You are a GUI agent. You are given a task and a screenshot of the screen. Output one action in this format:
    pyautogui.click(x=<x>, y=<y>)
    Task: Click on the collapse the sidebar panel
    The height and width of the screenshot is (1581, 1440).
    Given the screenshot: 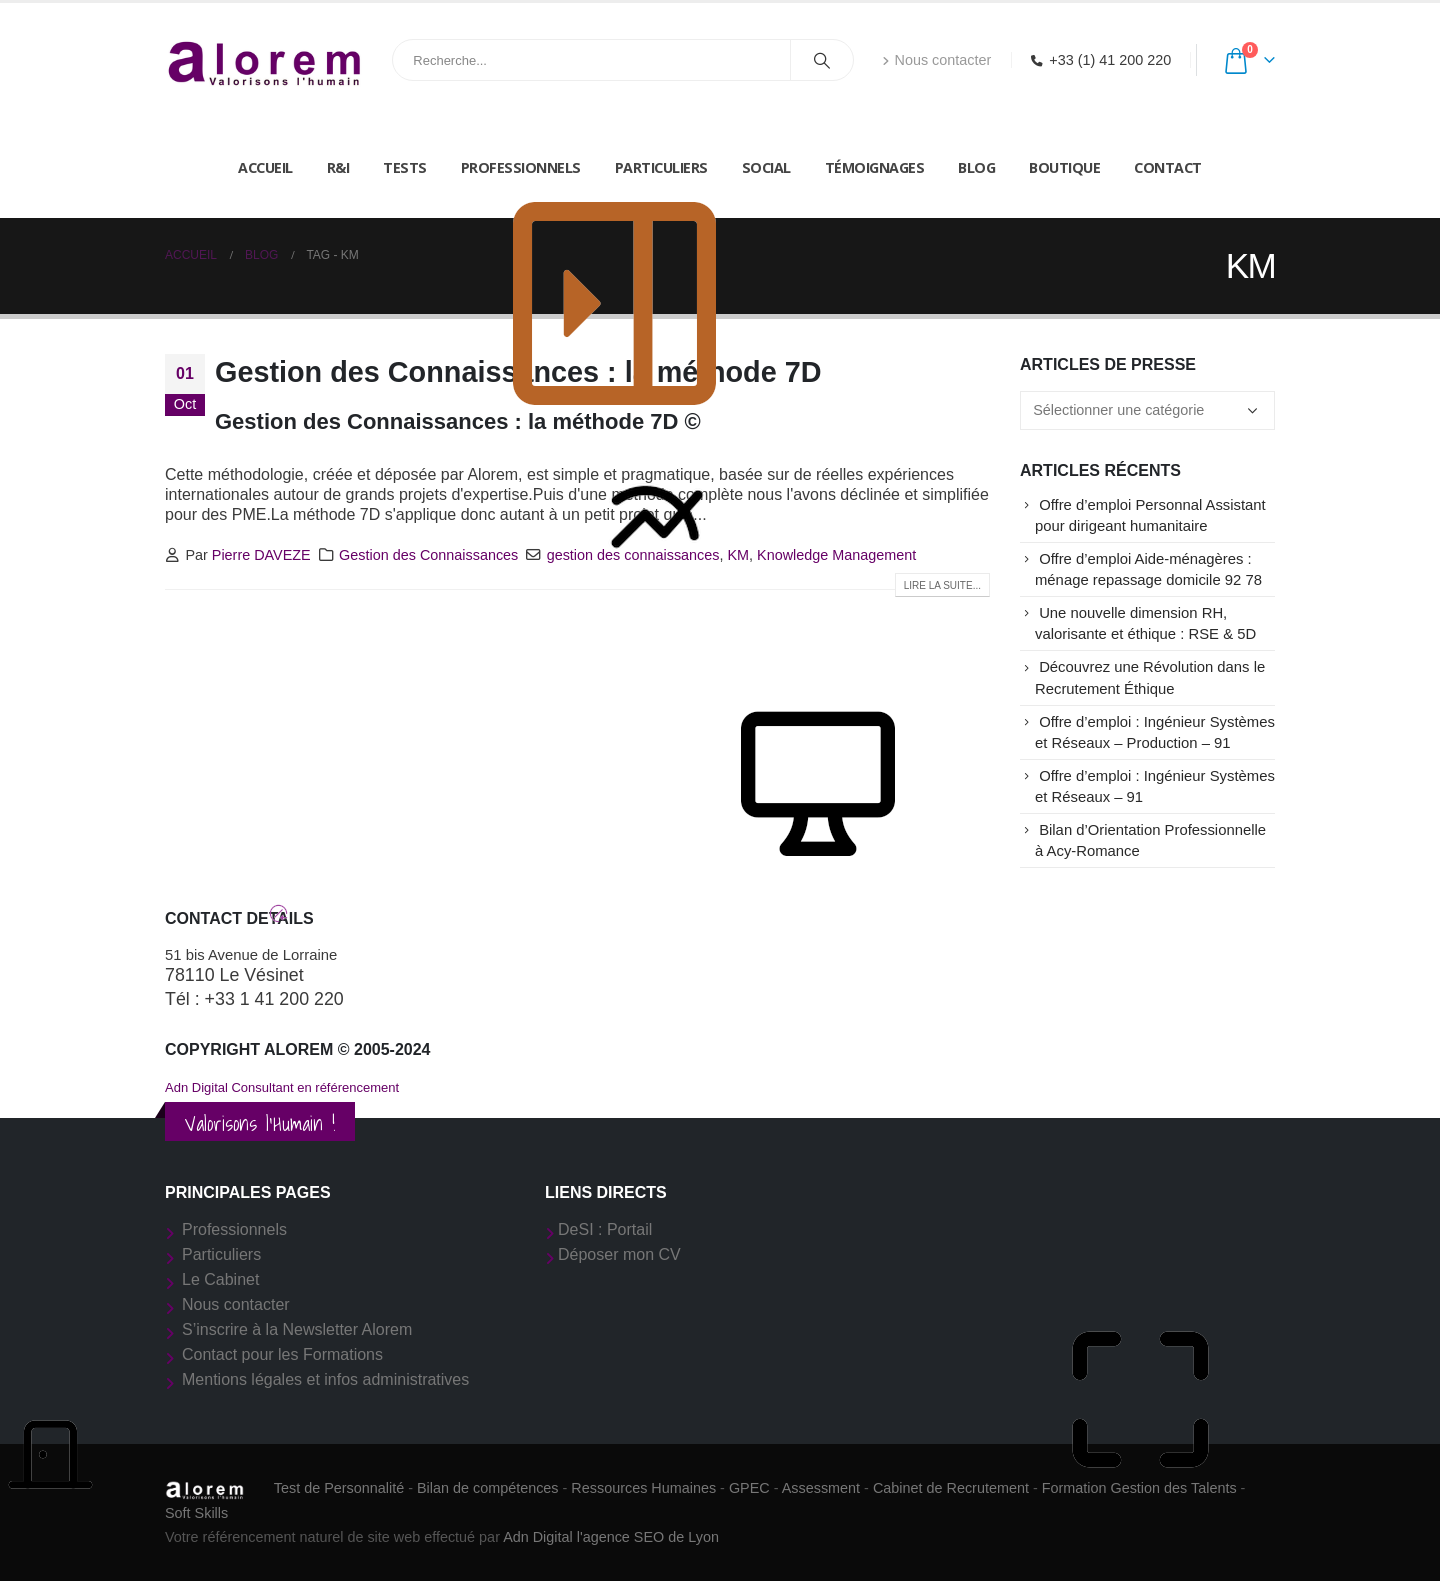 What is the action you would take?
    pyautogui.click(x=614, y=303)
    